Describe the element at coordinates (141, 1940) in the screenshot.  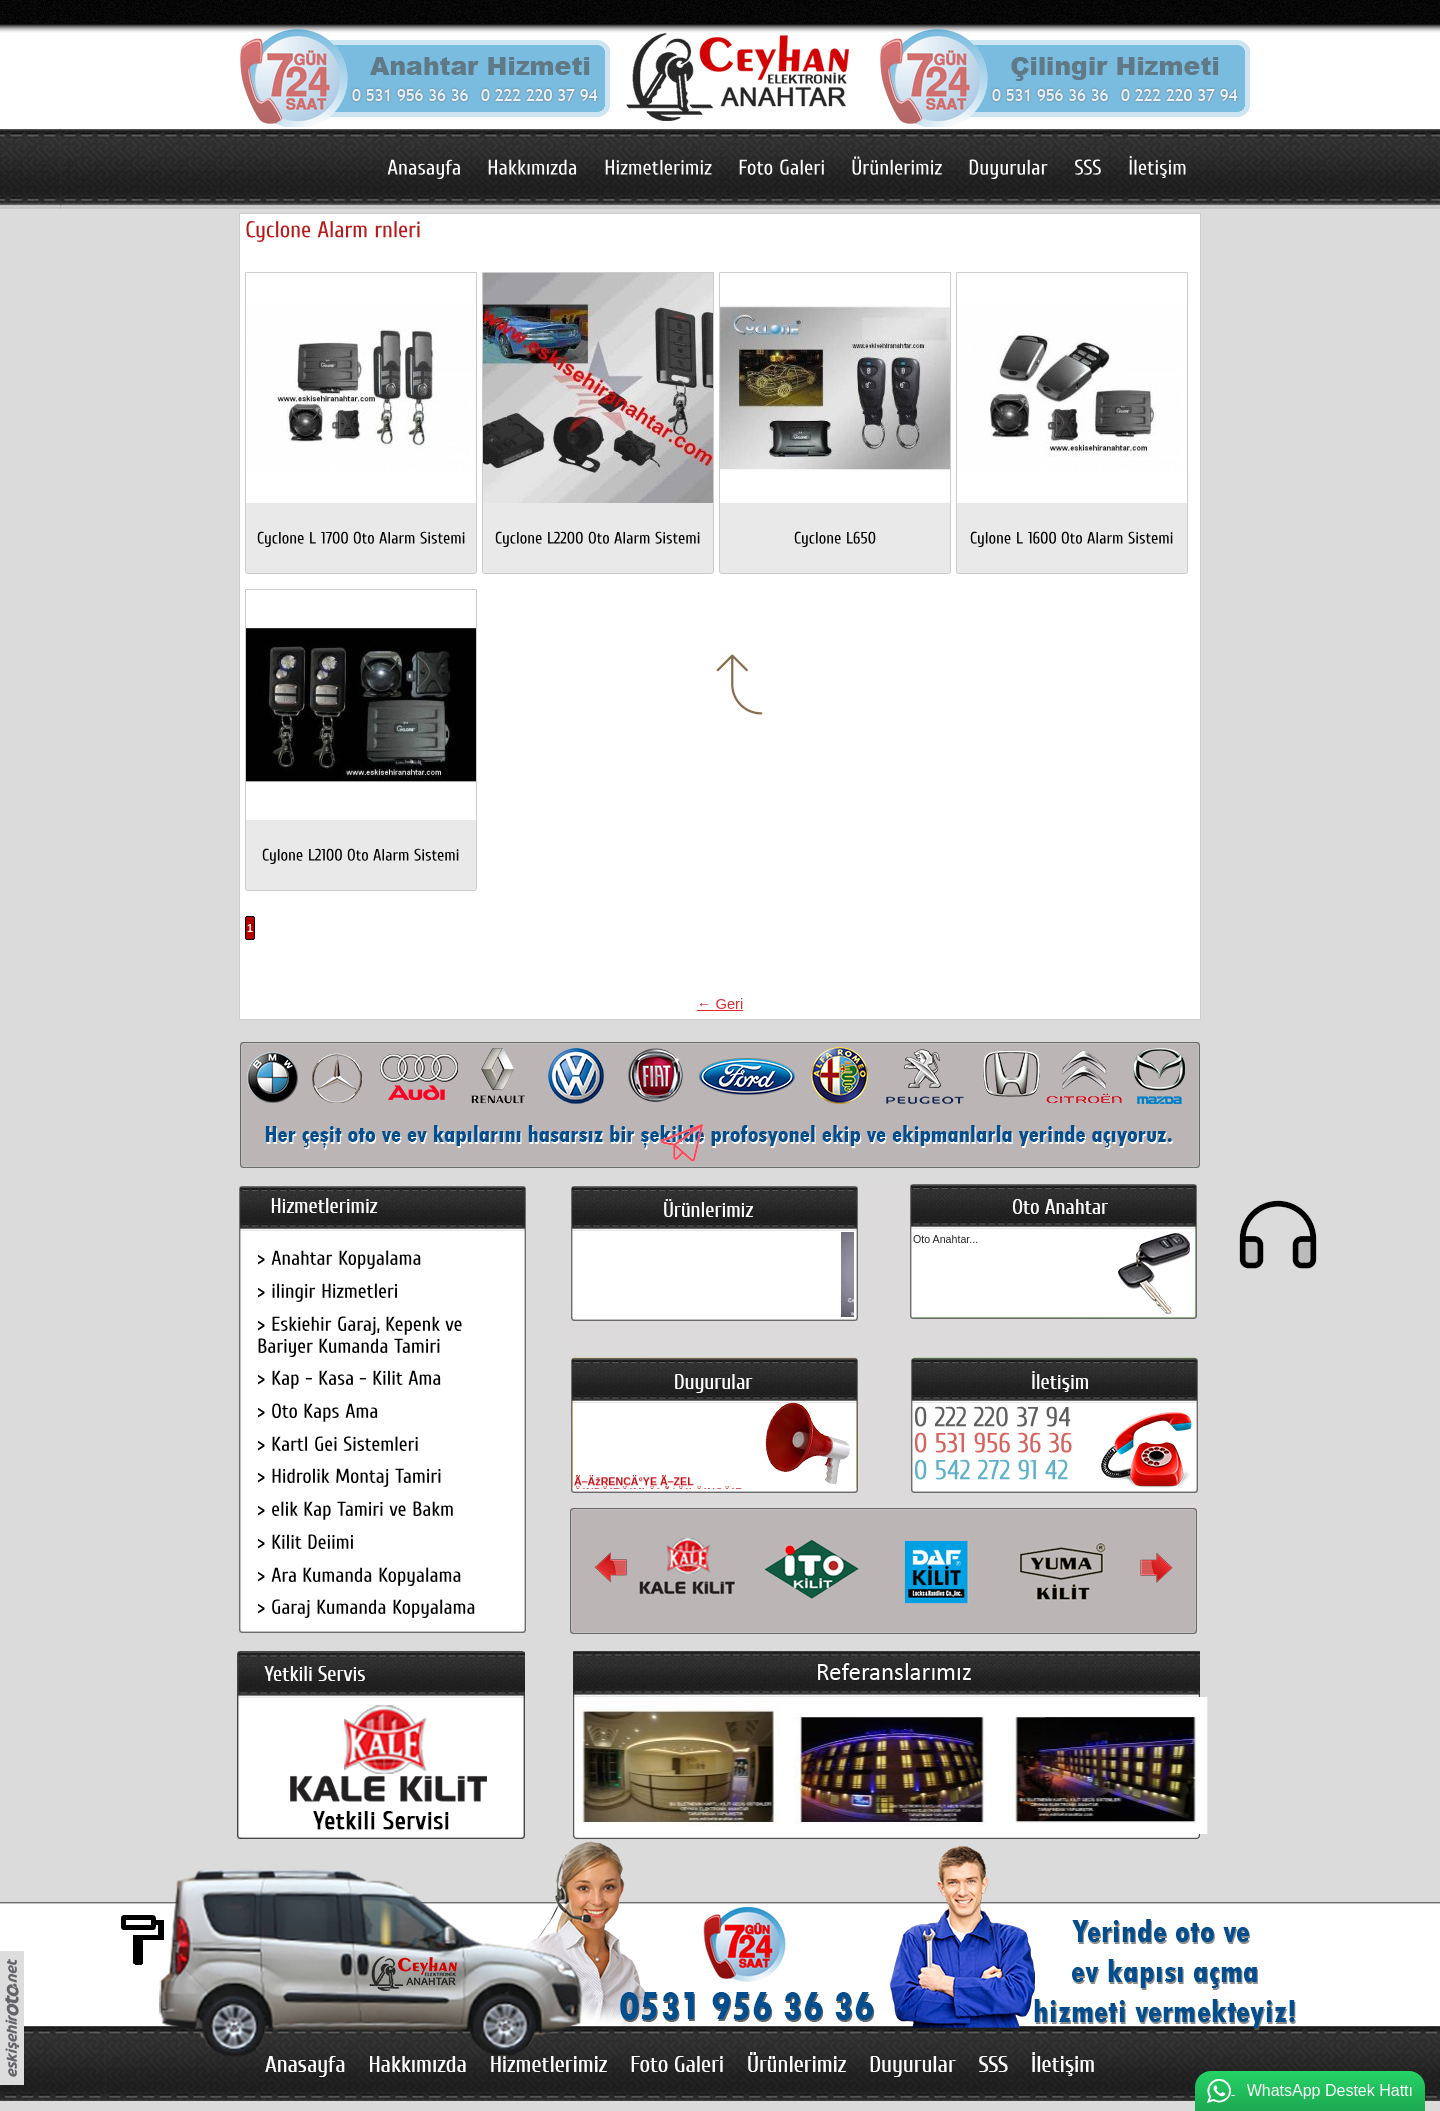
I see `apply formatting style to selected content` at that location.